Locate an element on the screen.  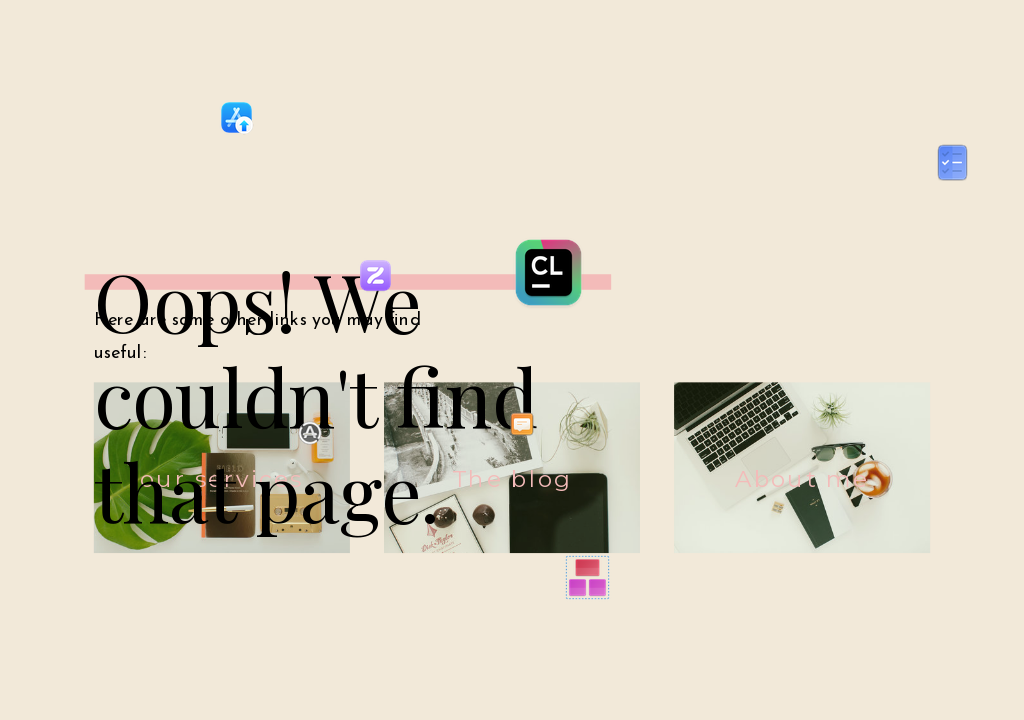
open instant messaging app is located at coordinates (522, 424).